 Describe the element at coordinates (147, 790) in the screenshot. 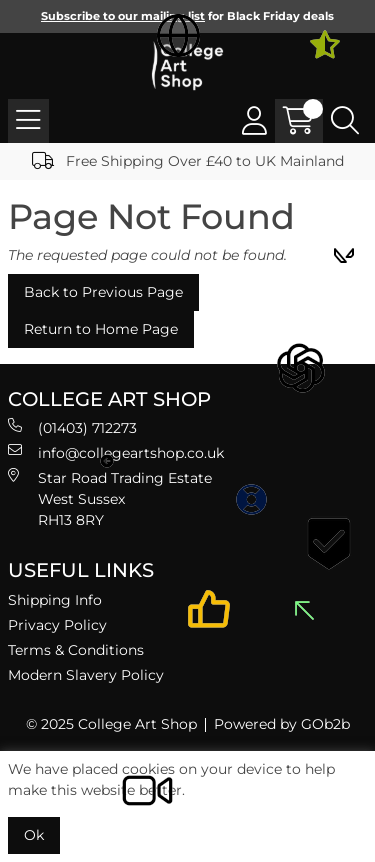

I see `start a video call` at that location.